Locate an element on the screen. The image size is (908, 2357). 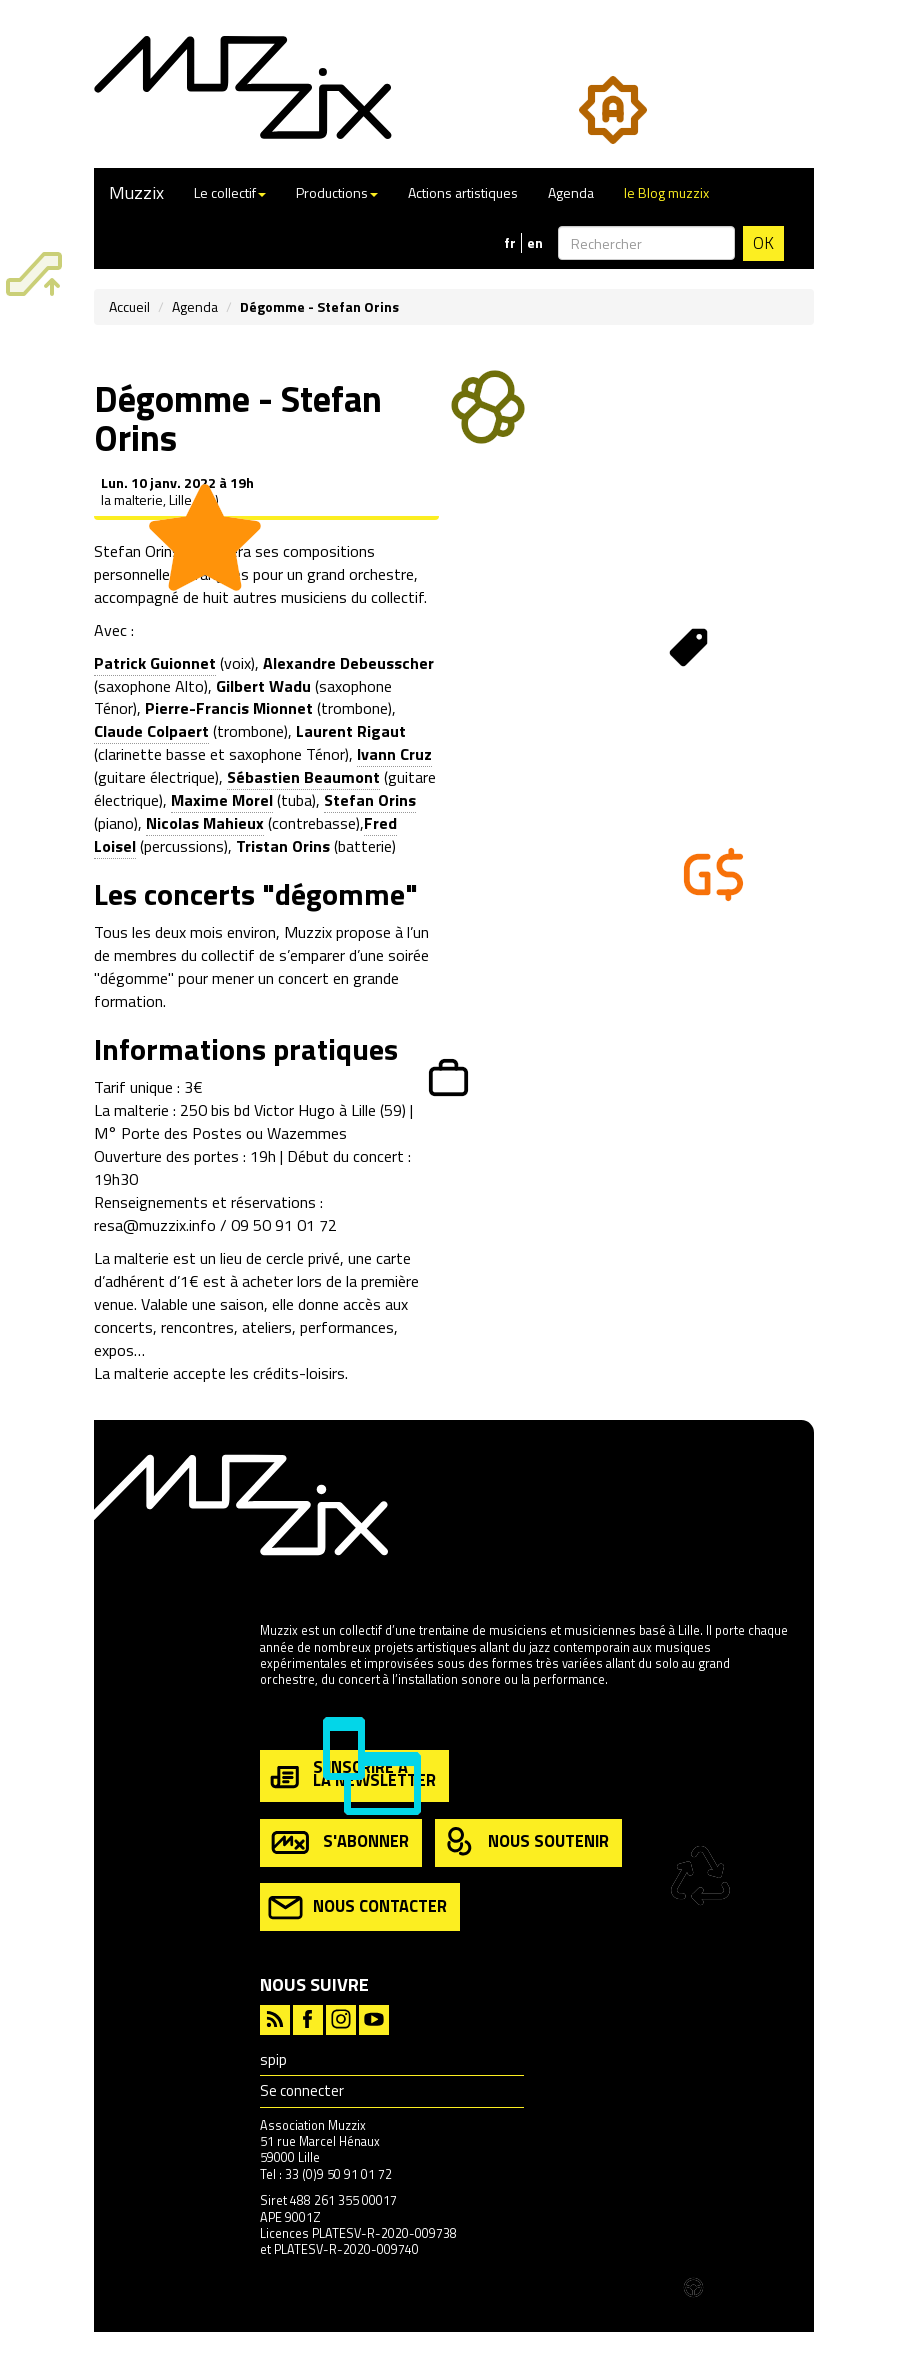
indicates escalator going up is located at coordinates (34, 274).